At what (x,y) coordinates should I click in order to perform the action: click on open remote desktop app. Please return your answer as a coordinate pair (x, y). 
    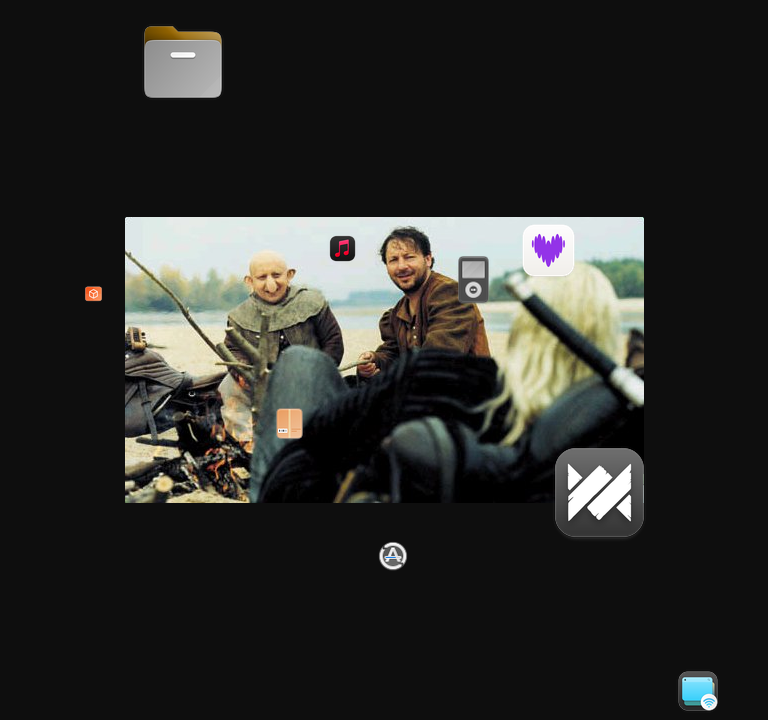
    Looking at the image, I should click on (698, 691).